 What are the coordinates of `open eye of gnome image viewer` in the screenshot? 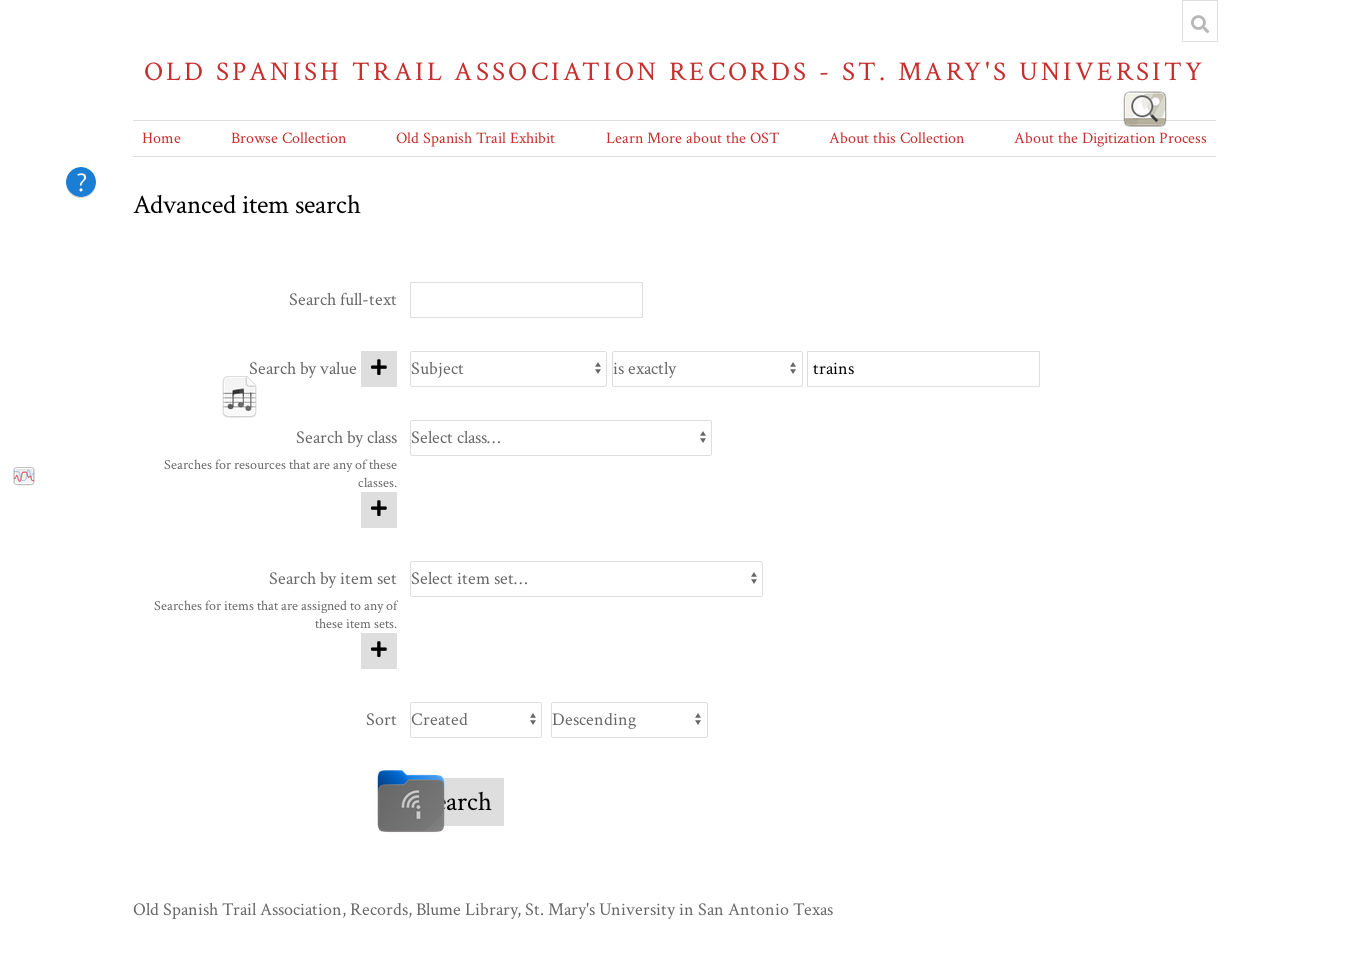 It's located at (1145, 109).